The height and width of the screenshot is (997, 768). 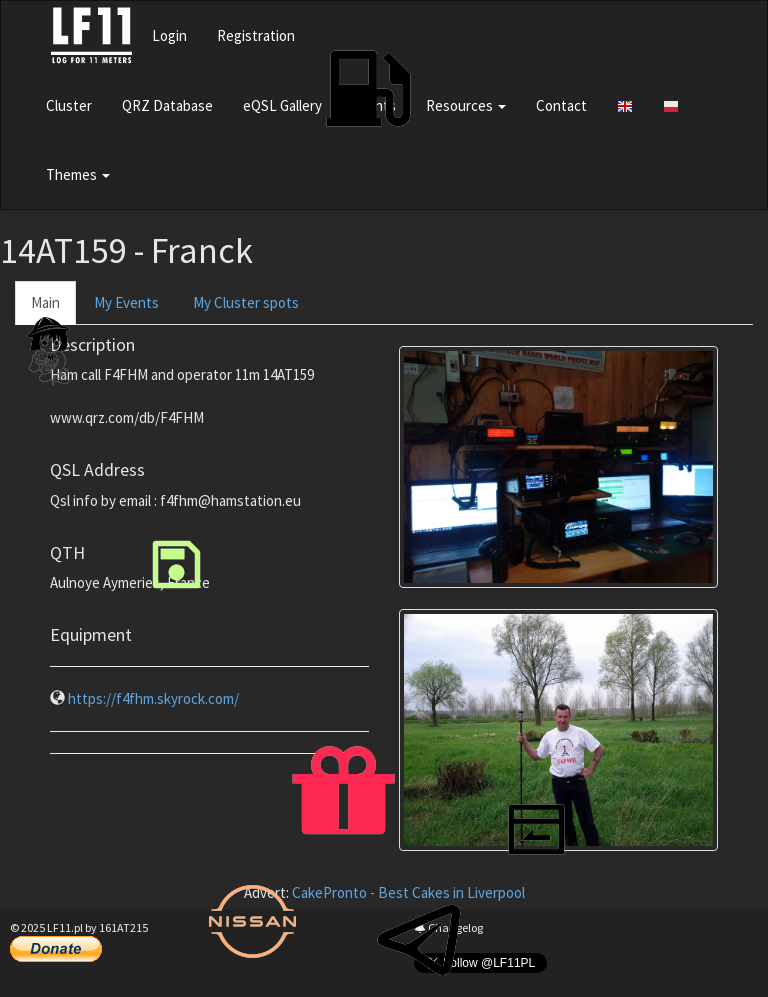 I want to click on open telegram messaging app, so click(x=425, y=936).